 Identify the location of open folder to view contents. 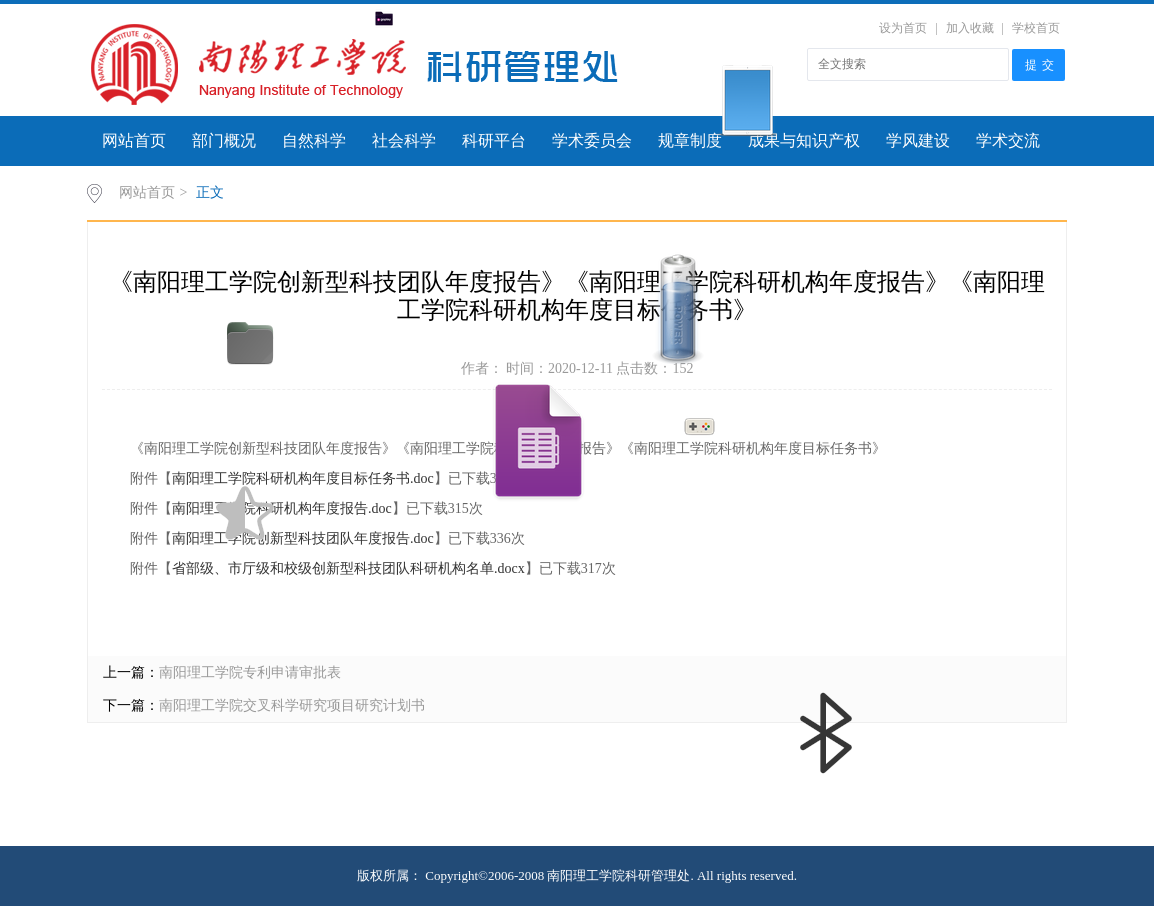
(250, 343).